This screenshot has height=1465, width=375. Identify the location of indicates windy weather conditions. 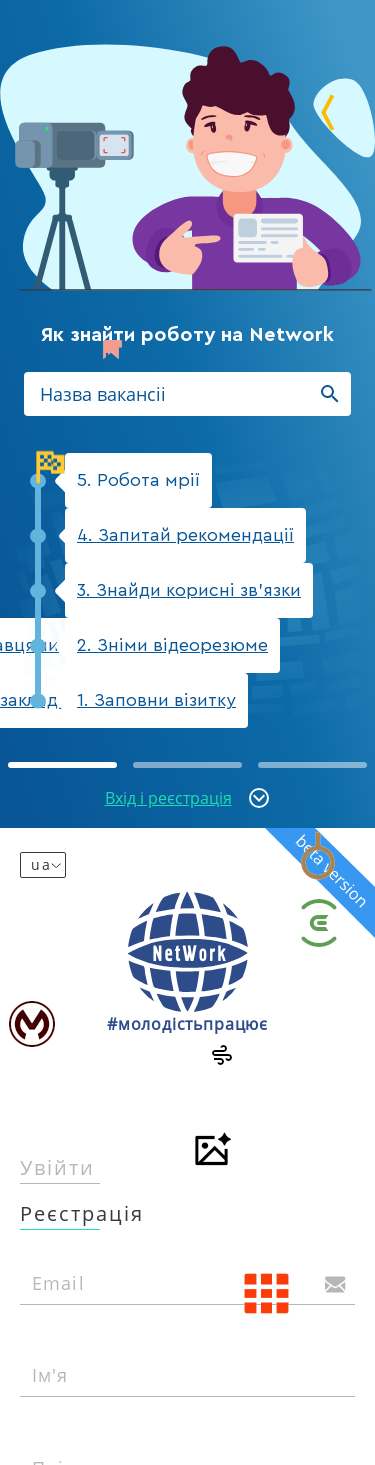
(222, 1055).